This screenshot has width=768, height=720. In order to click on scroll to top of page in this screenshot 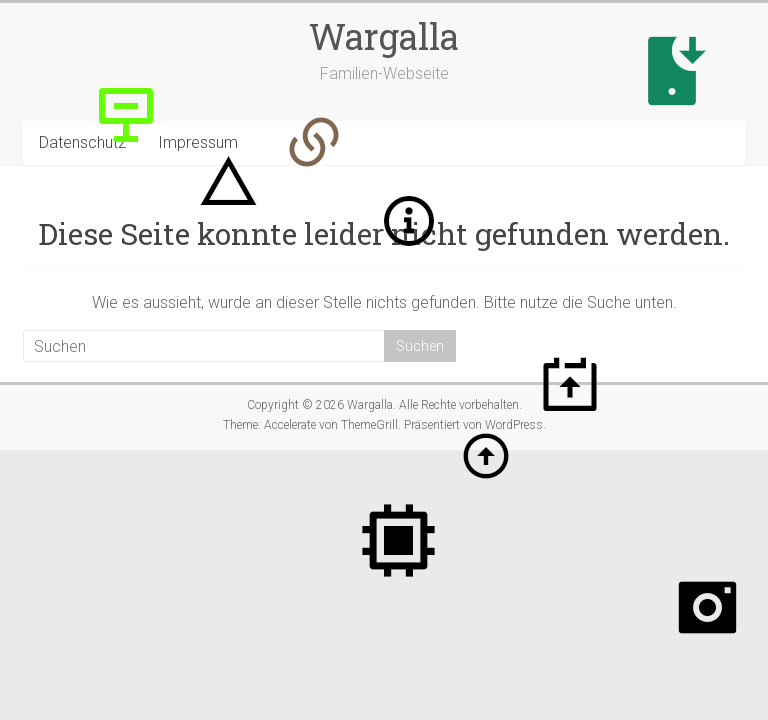, I will do `click(486, 456)`.